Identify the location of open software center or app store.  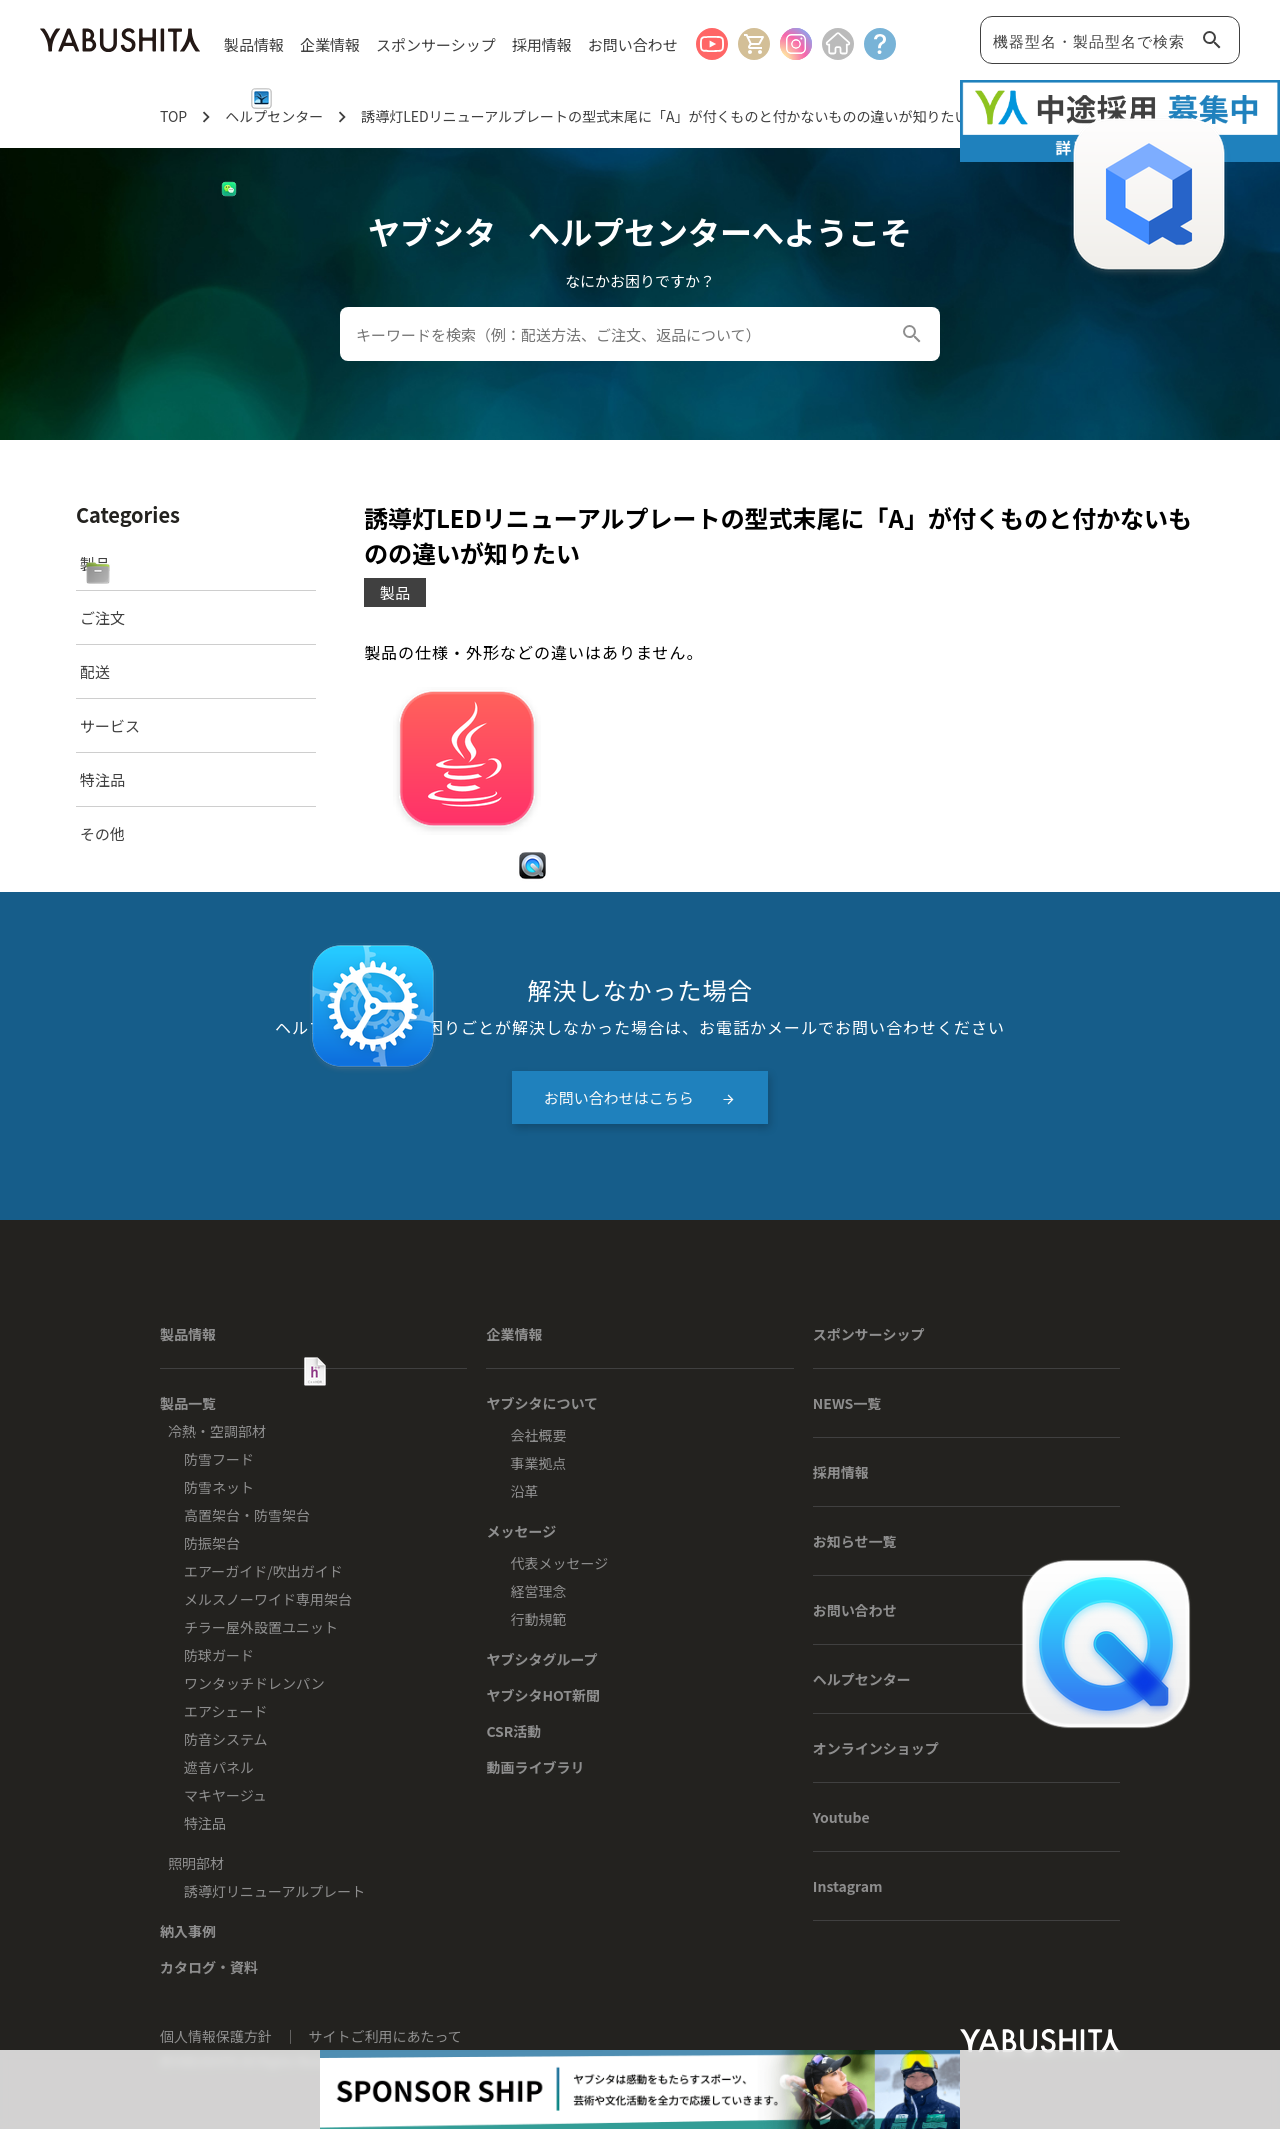
(373, 1006).